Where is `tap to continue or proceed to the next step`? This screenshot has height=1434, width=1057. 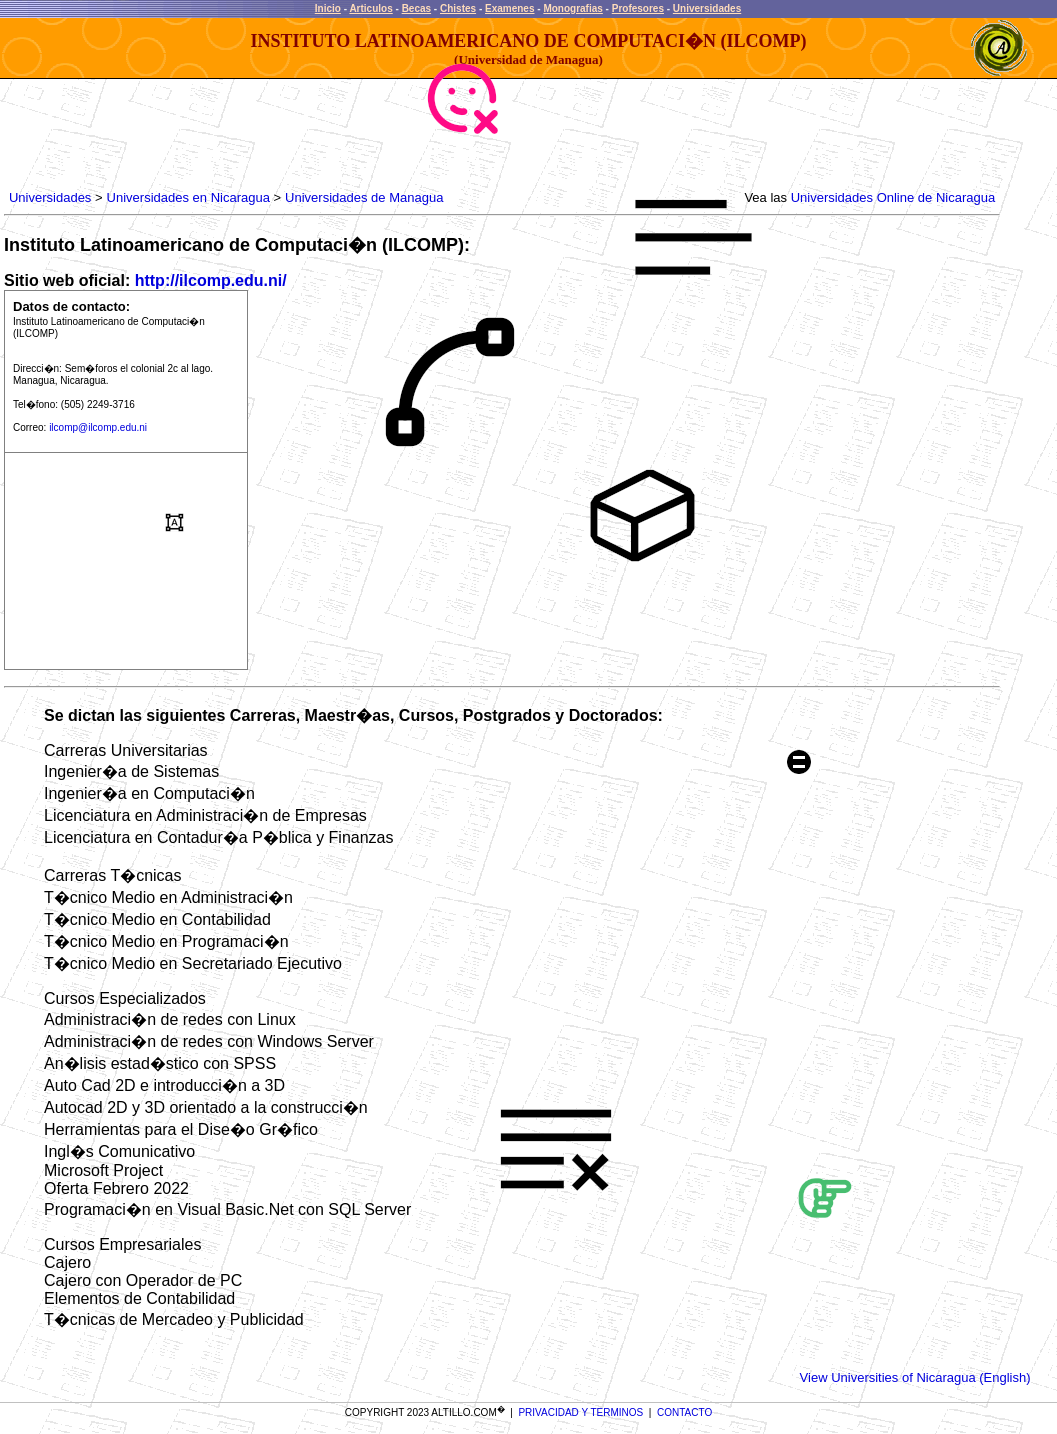 tap to continue or proceed to the next step is located at coordinates (825, 1198).